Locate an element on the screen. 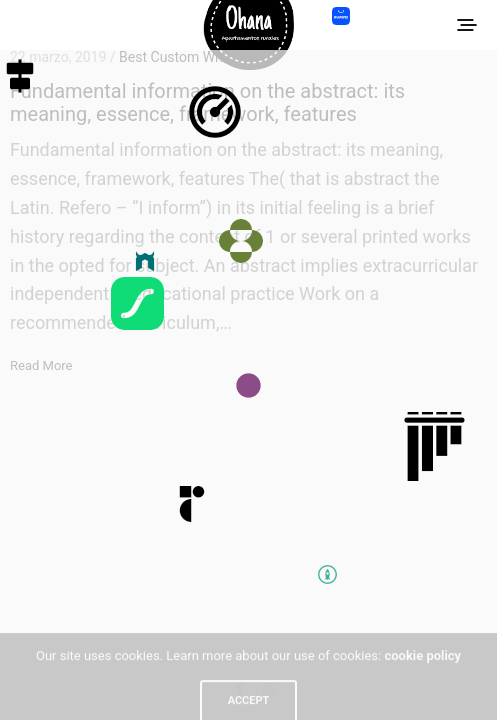 The width and height of the screenshot is (497, 720). Merck pharmaceutical company logo is located at coordinates (241, 241).